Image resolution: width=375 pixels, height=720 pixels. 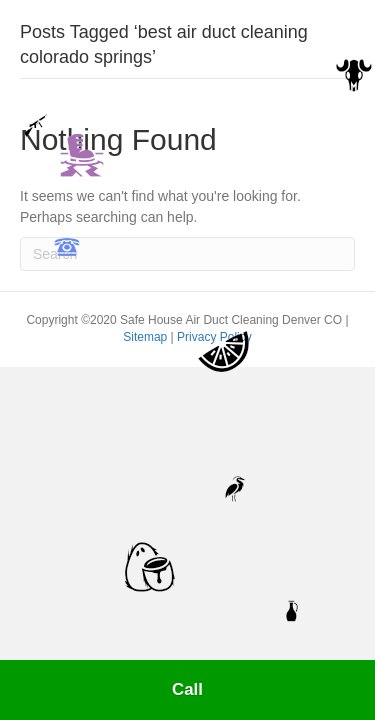 I want to click on activate ground slam ability, so click(x=82, y=155).